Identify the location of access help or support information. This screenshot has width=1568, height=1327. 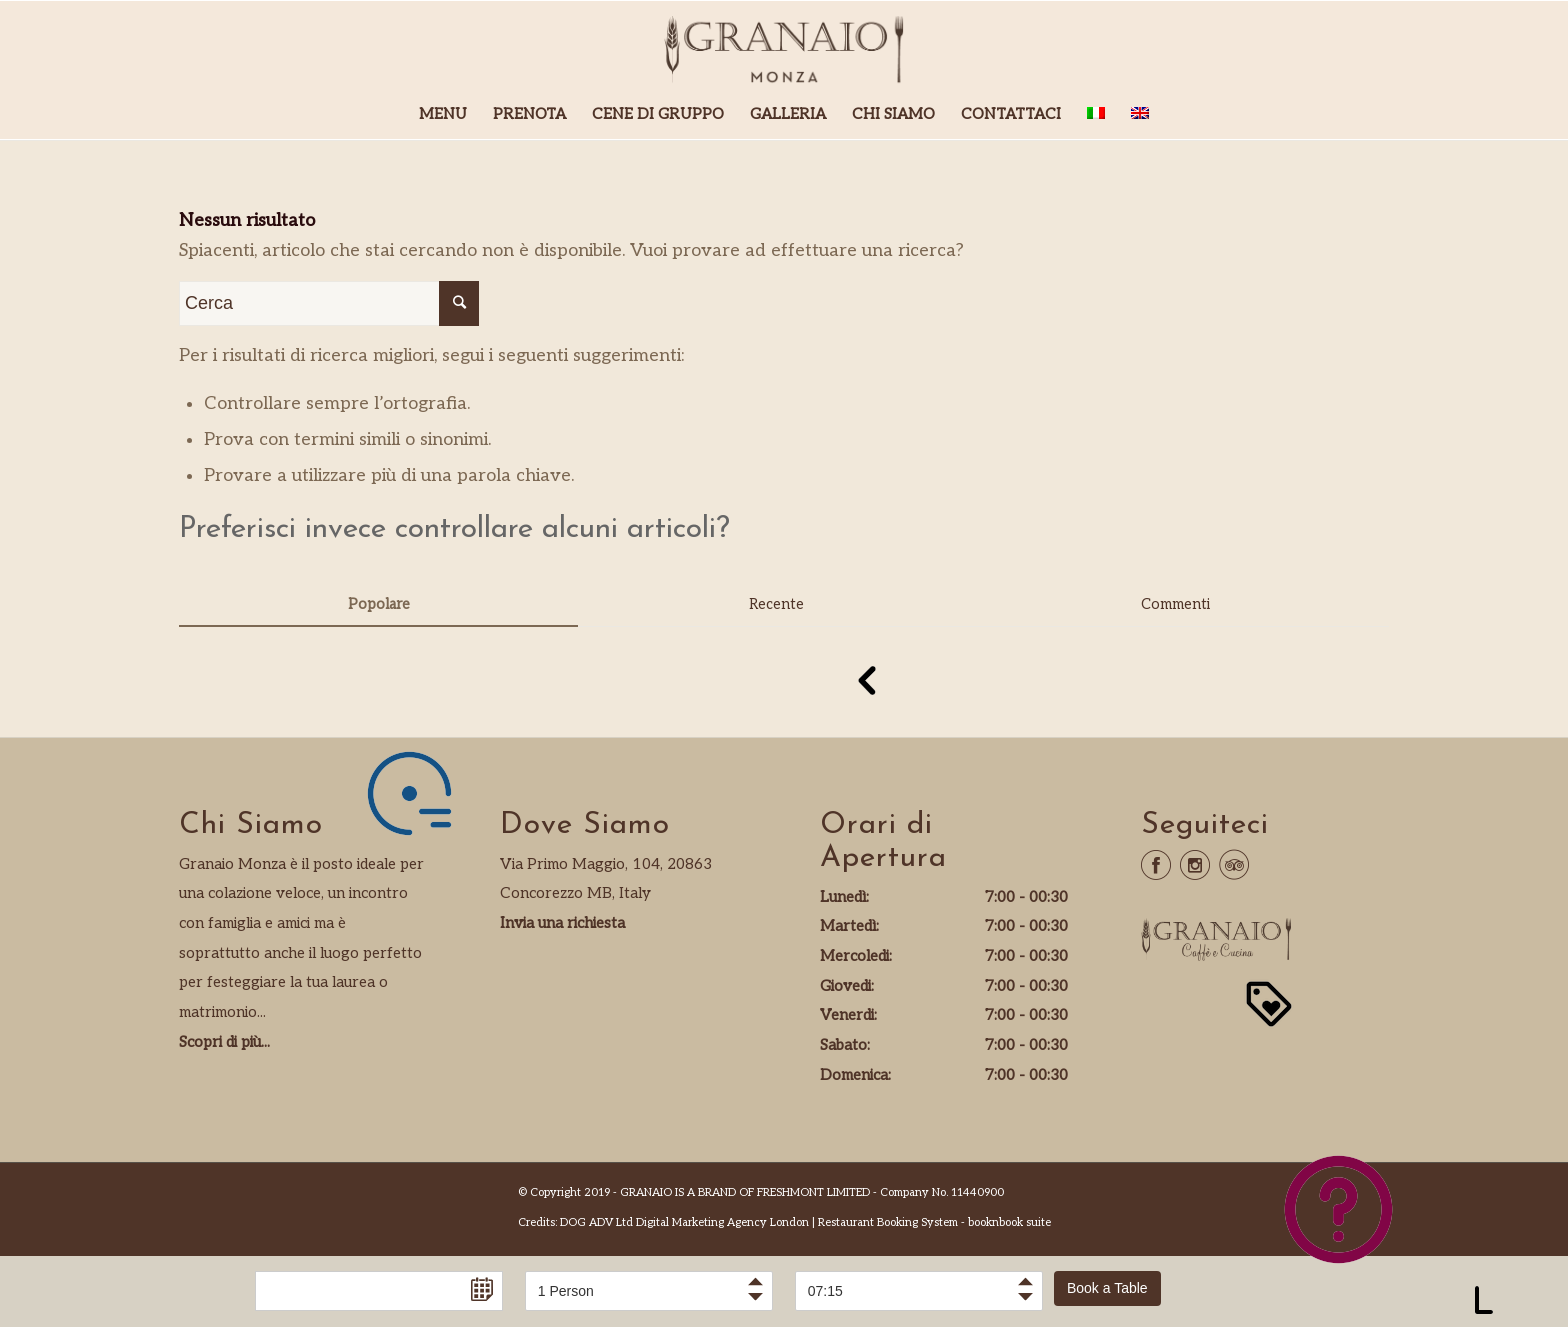
(1338, 1209).